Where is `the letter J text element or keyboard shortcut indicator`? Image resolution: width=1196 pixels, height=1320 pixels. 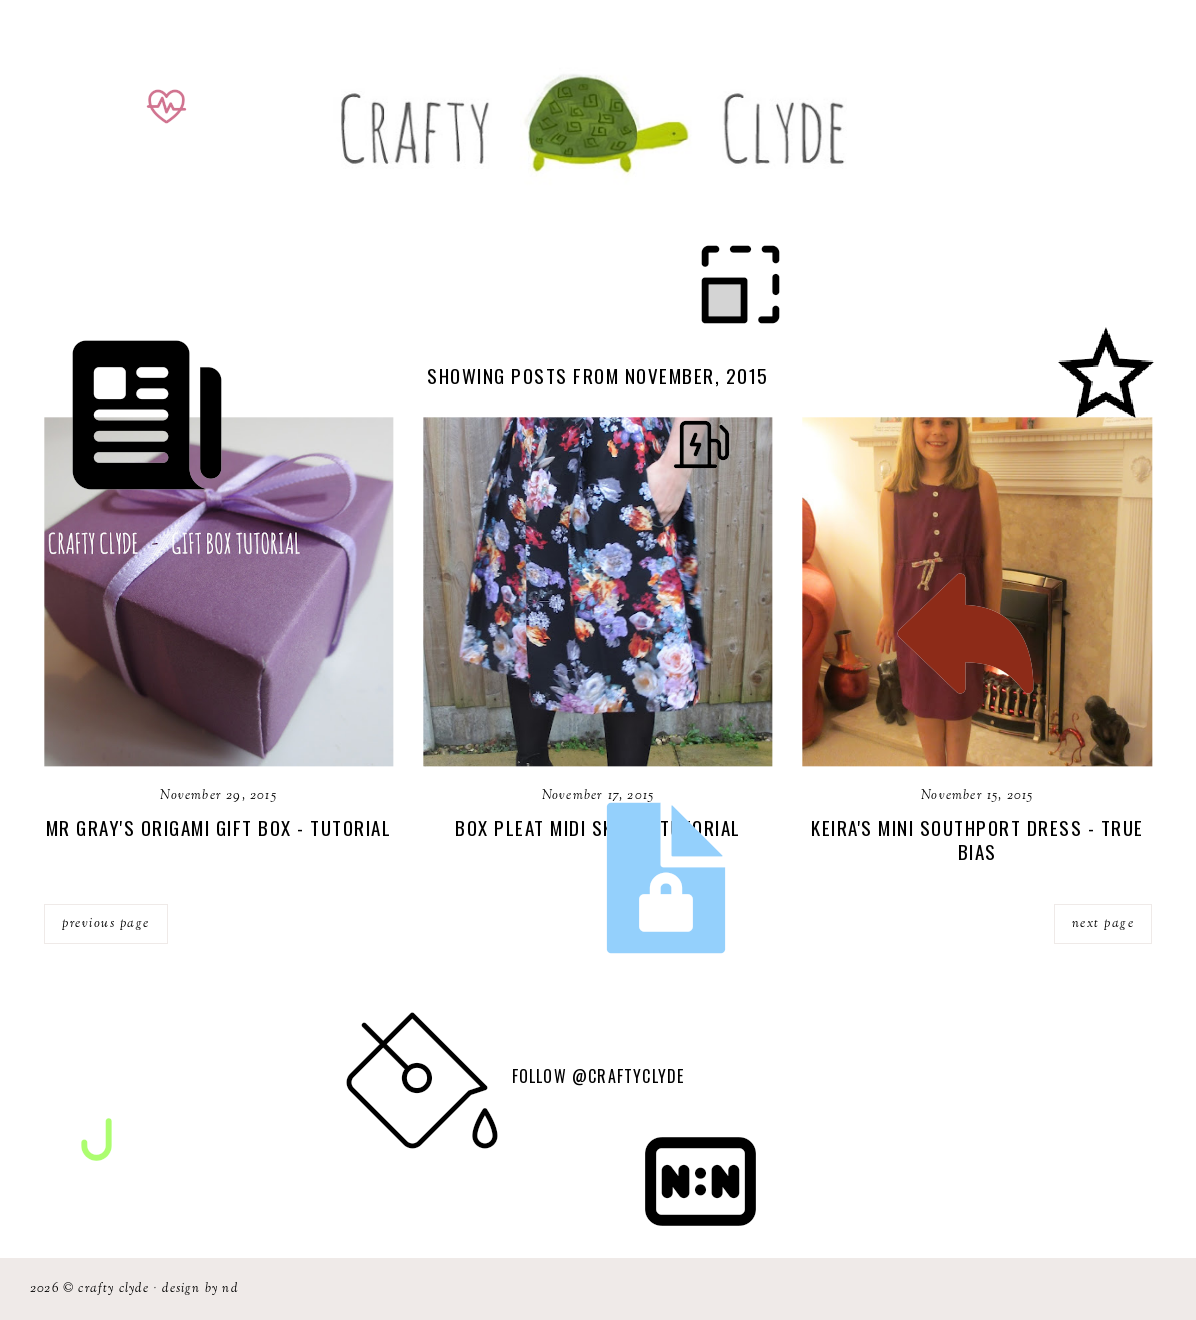 the letter J text element or keyboard shortcut indicator is located at coordinates (96, 1139).